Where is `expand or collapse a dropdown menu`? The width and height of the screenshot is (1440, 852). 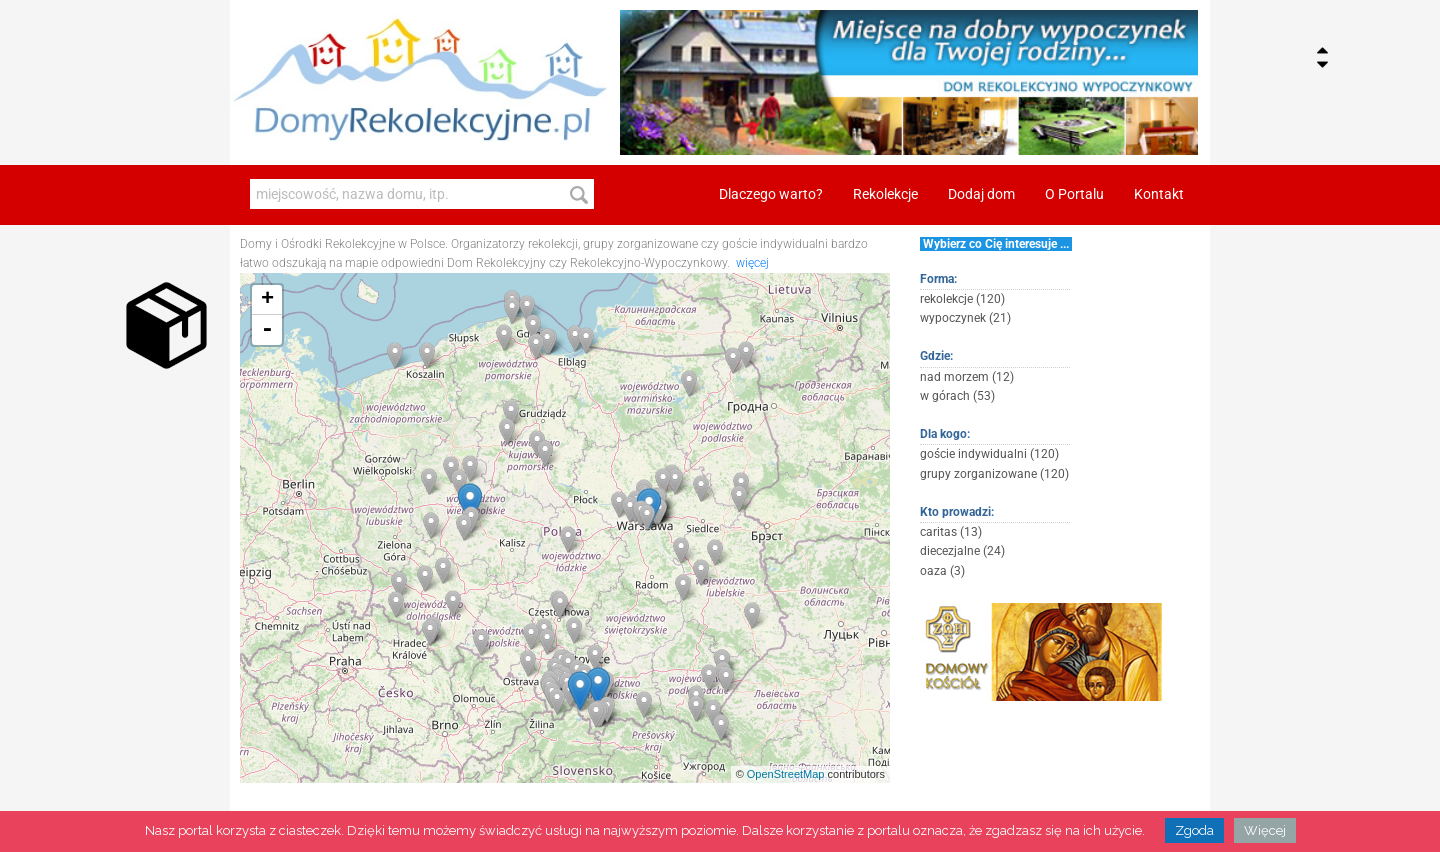
expand or collapse a dropdown menu is located at coordinates (1322, 57).